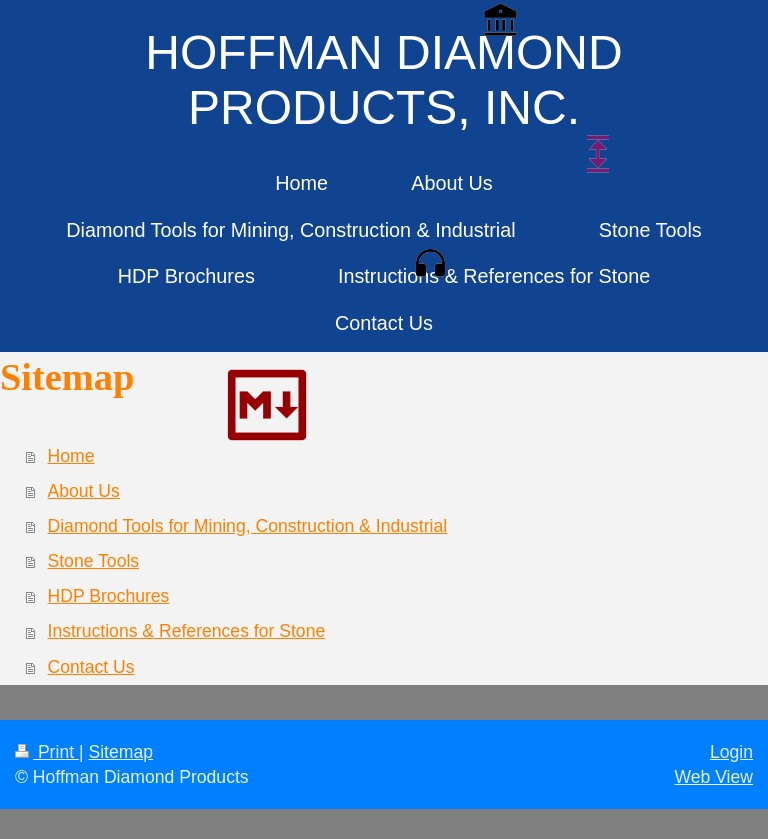 The image size is (768, 839). Describe the element at coordinates (598, 154) in the screenshot. I see `expand content to full height` at that location.